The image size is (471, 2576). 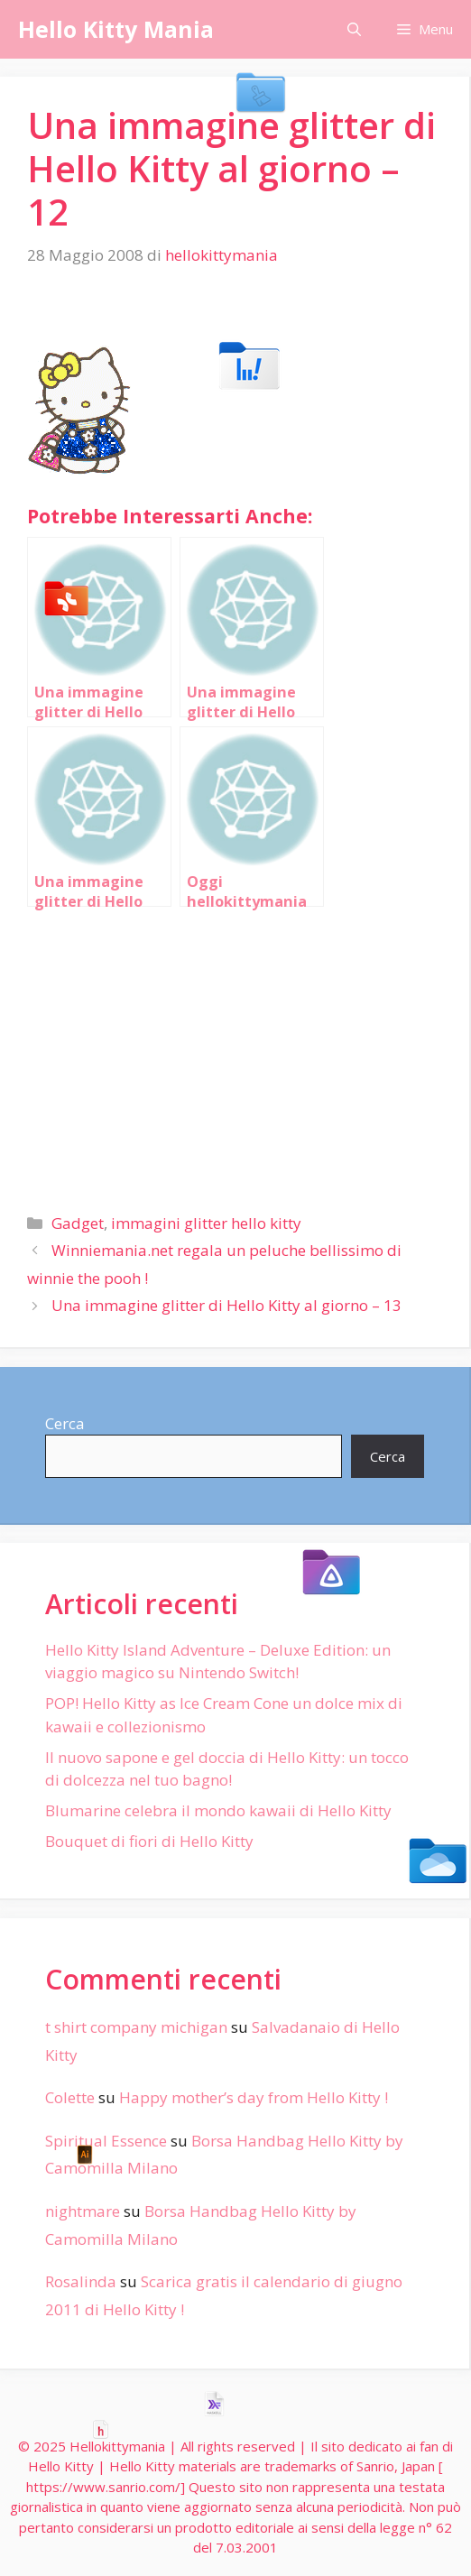 What do you see at coordinates (438, 1862) in the screenshot?
I see `open OneDrive synced folder` at bounding box center [438, 1862].